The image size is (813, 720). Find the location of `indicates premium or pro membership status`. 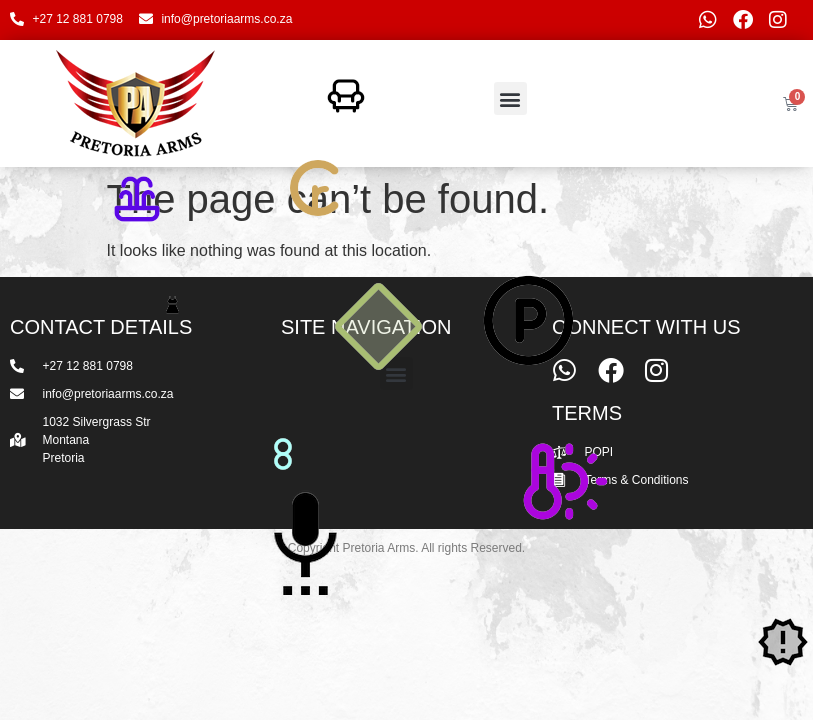

indicates premium or pro membership status is located at coordinates (378, 326).